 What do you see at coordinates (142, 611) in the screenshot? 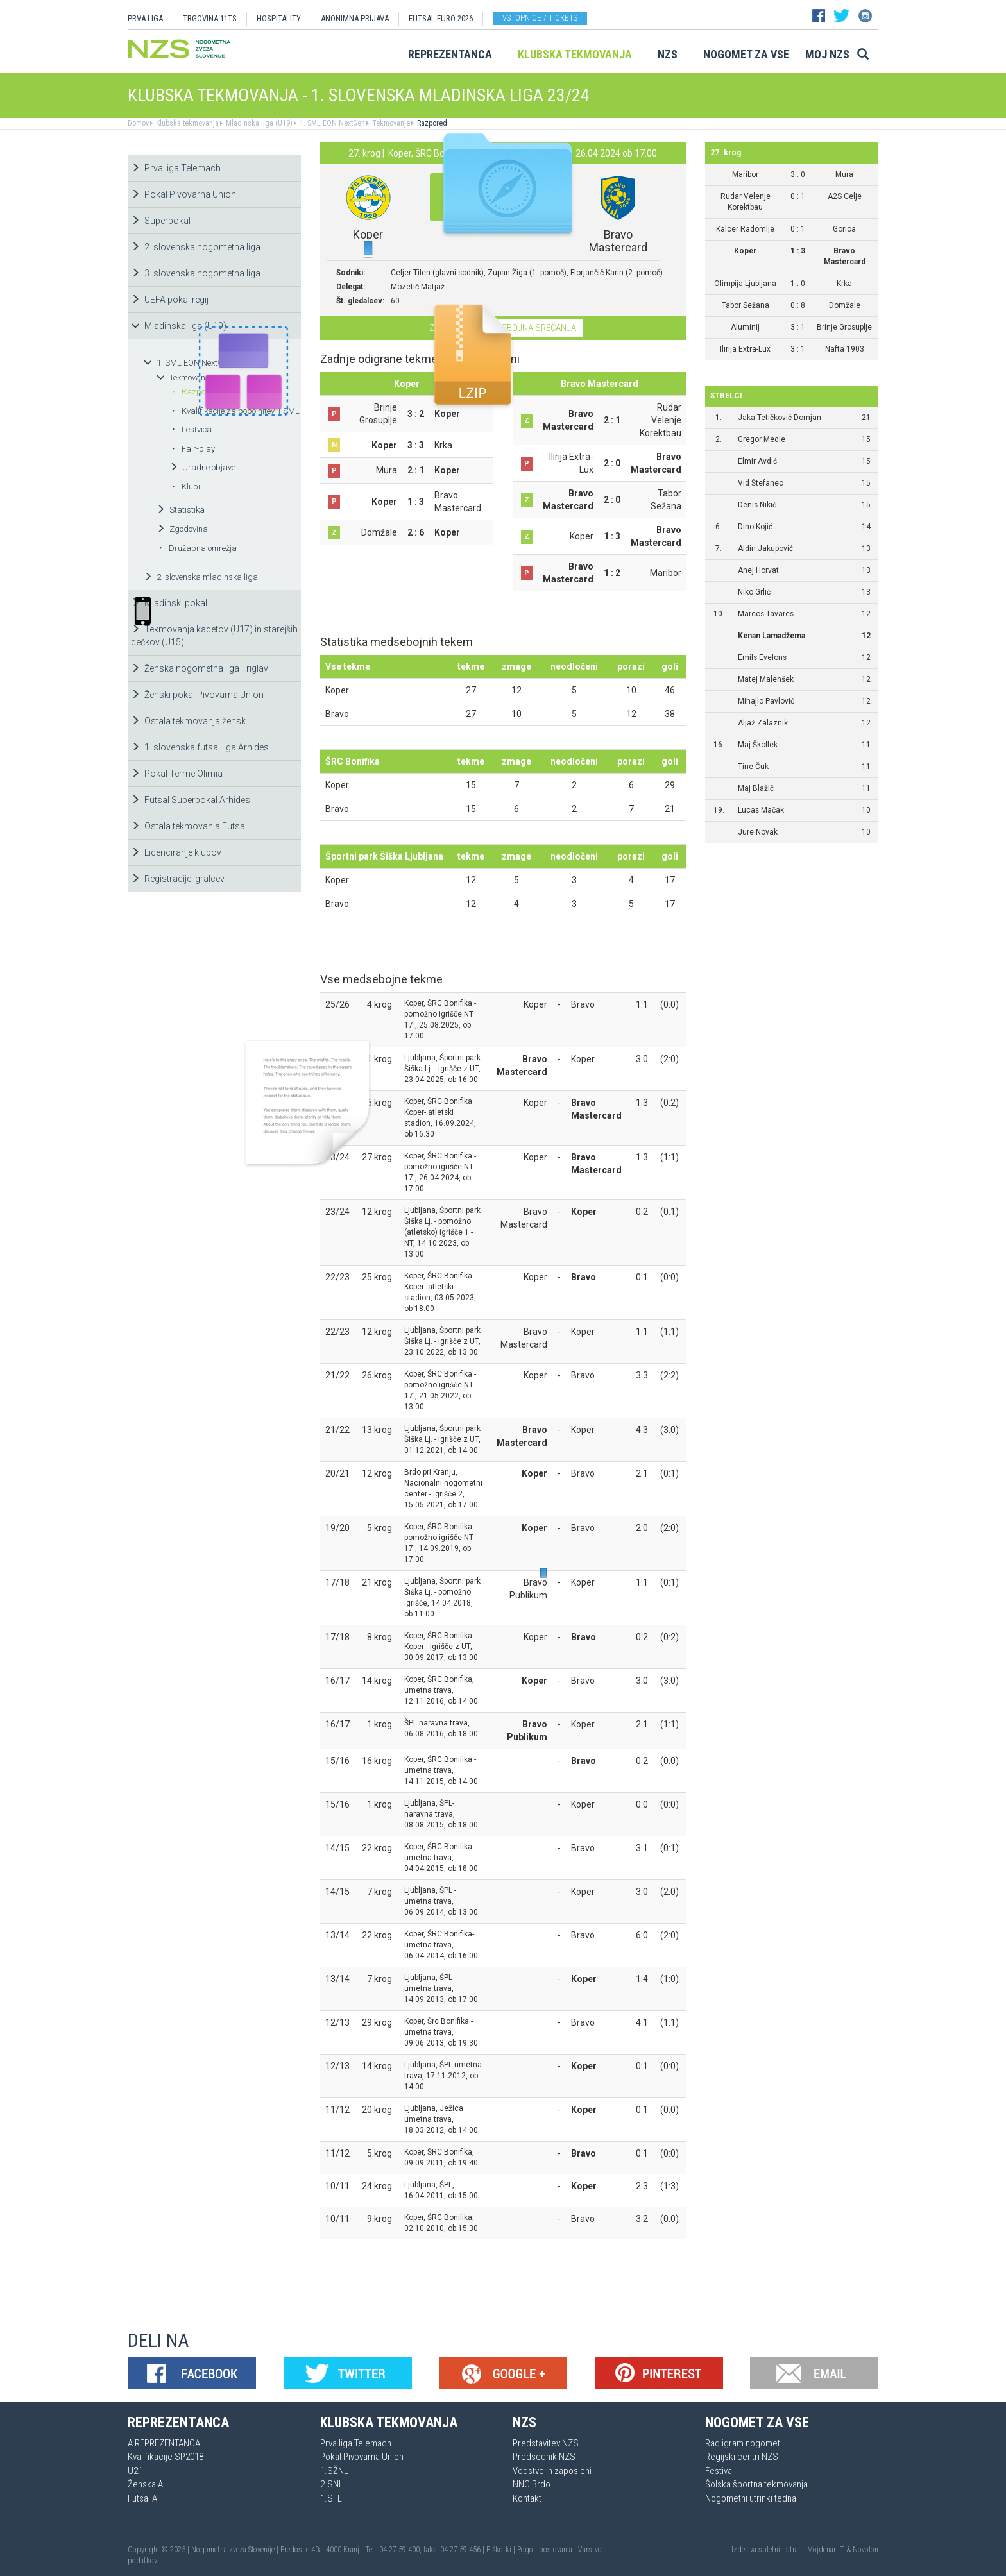
I see `iPod Touch device in sidebar navigation` at bounding box center [142, 611].